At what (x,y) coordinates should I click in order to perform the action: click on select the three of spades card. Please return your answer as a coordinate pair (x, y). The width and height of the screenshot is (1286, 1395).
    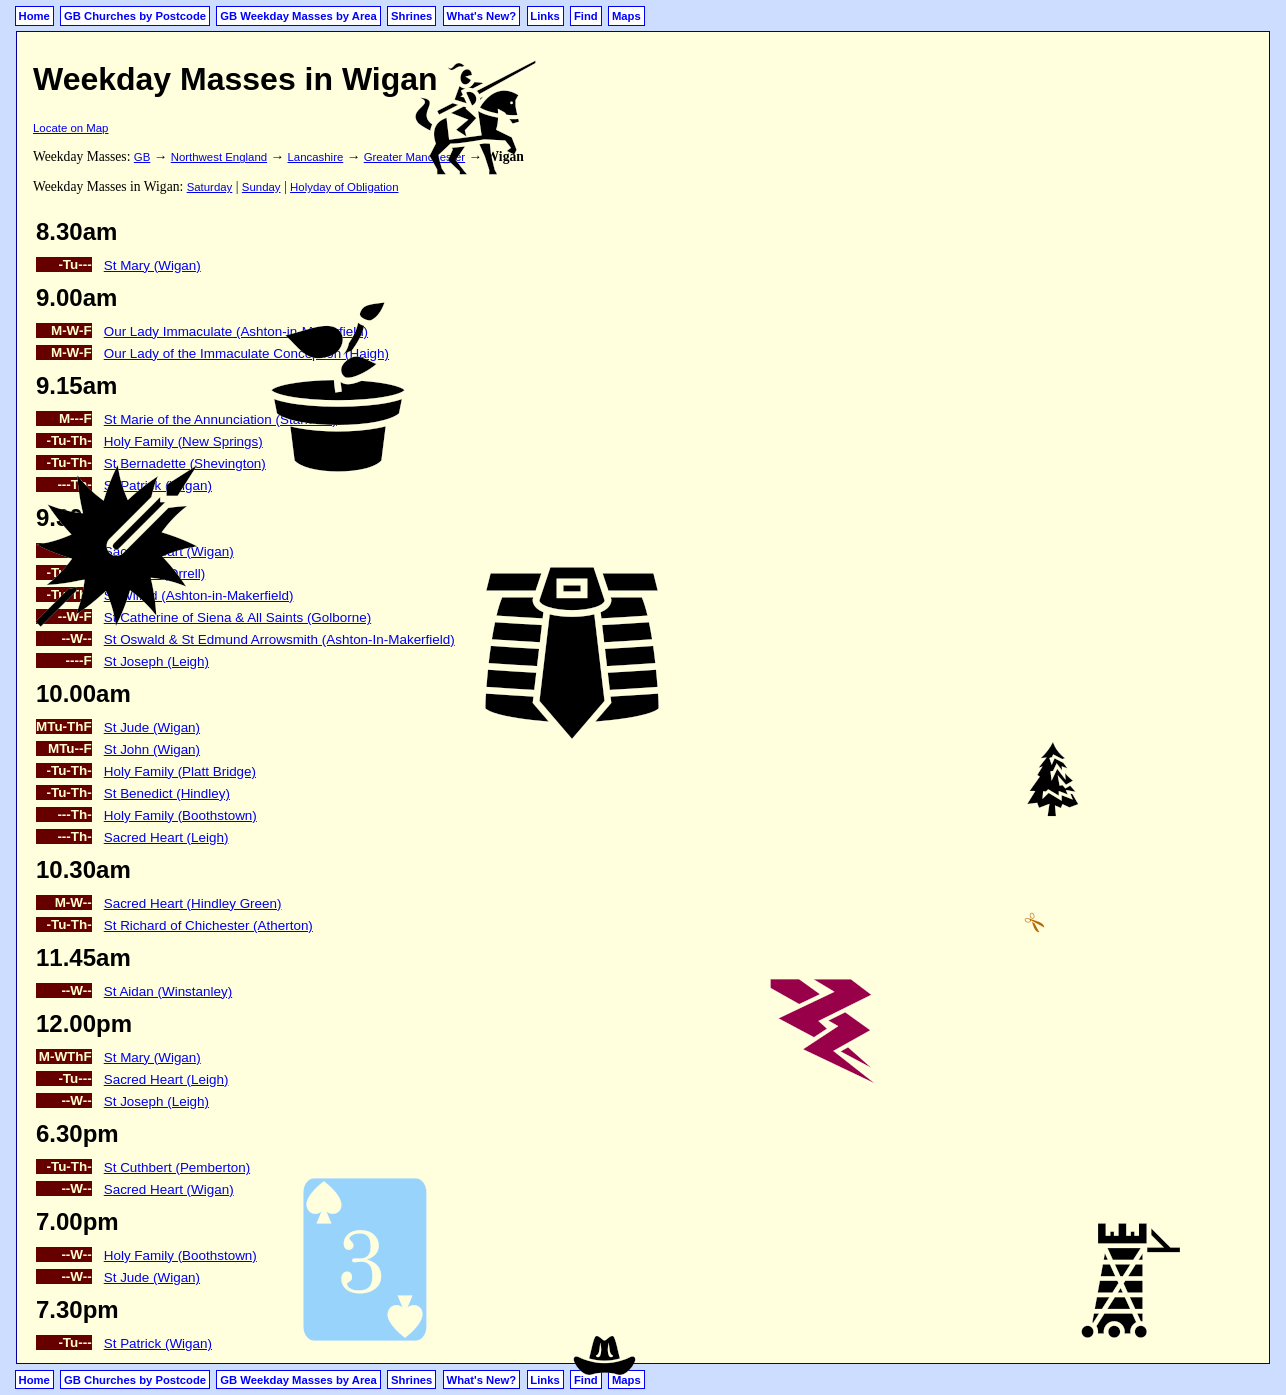
    Looking at the image, I should click on (364, 1259).